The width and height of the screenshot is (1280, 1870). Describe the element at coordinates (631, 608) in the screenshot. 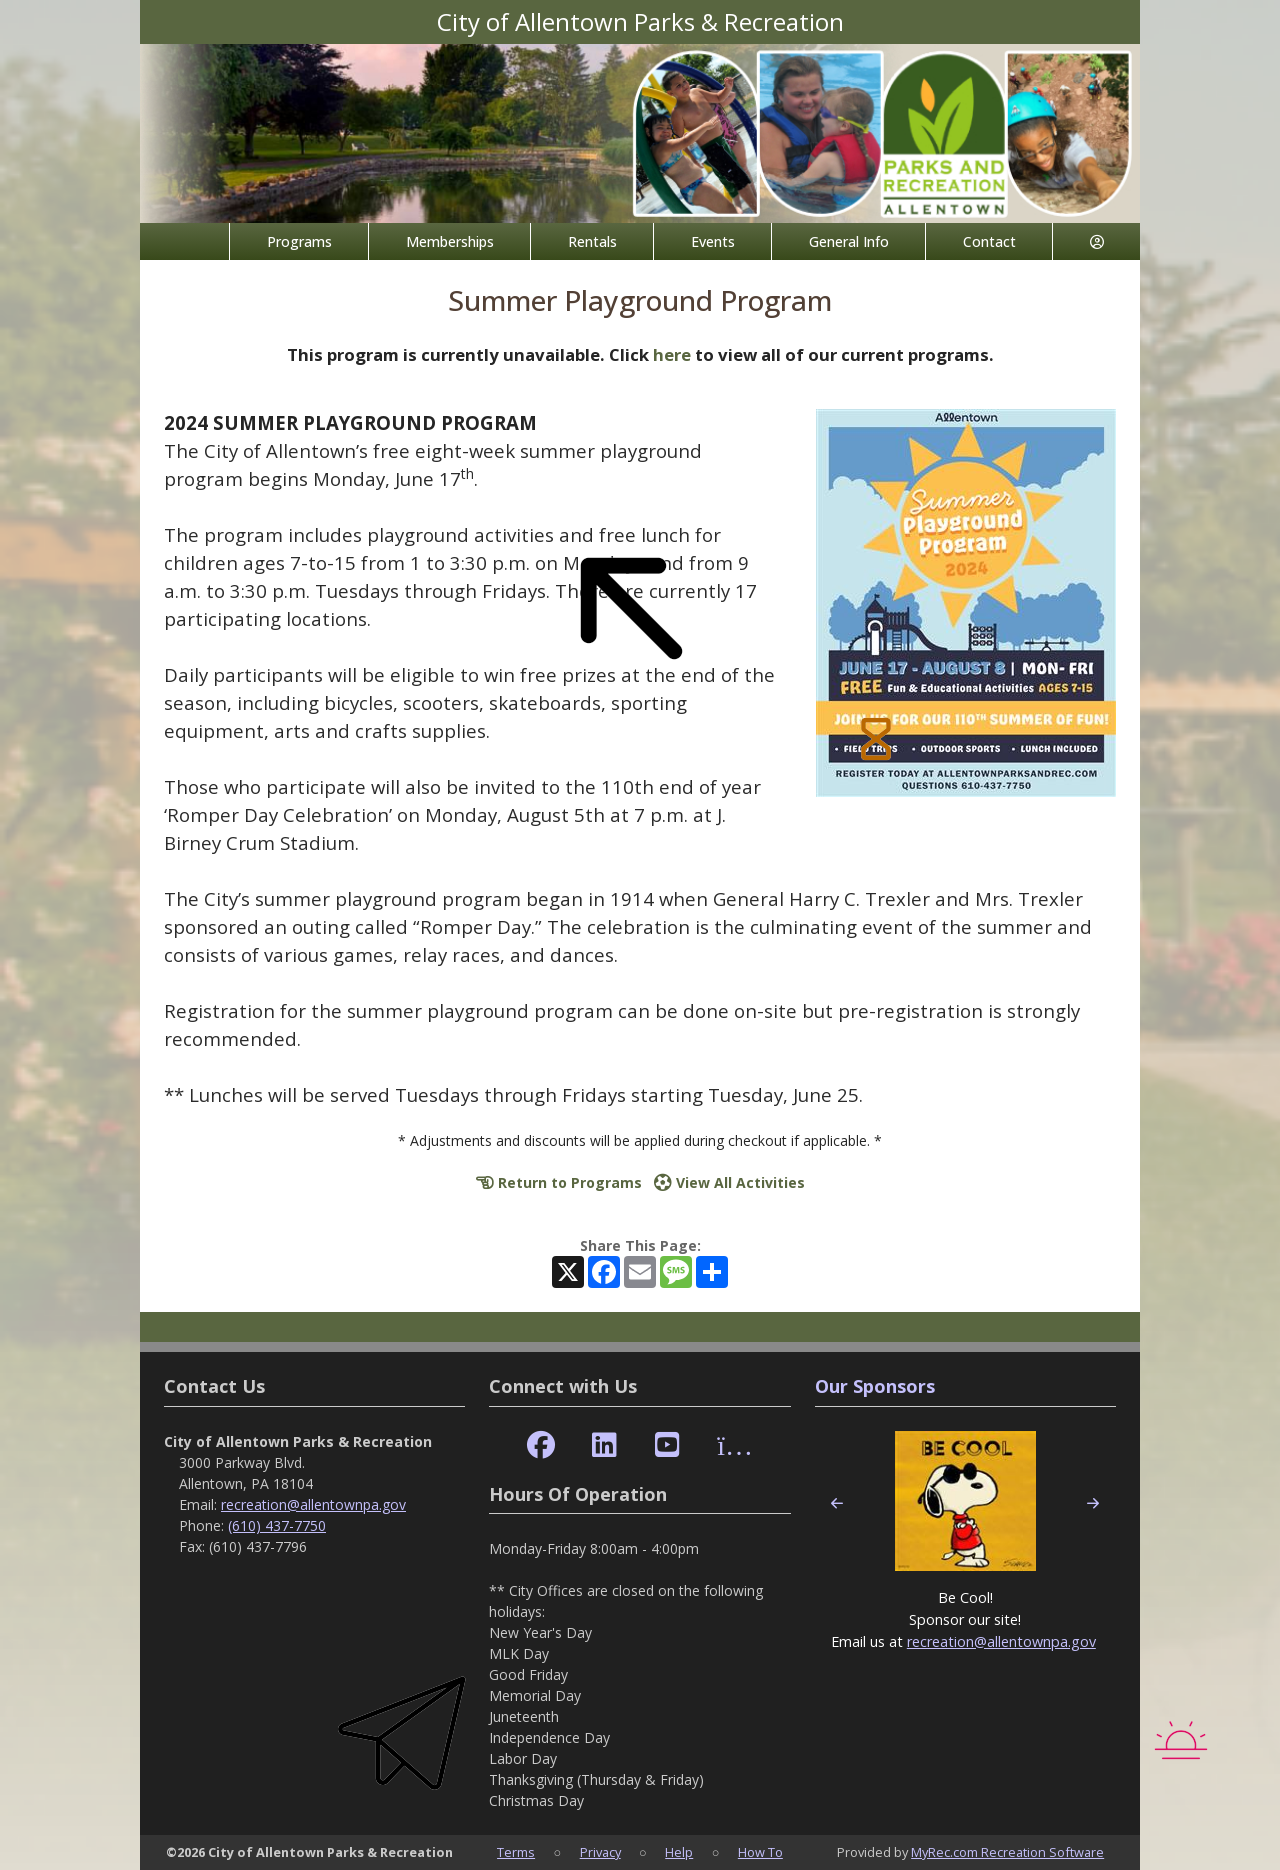

I see `navigate back or return to previous screen` at that location.